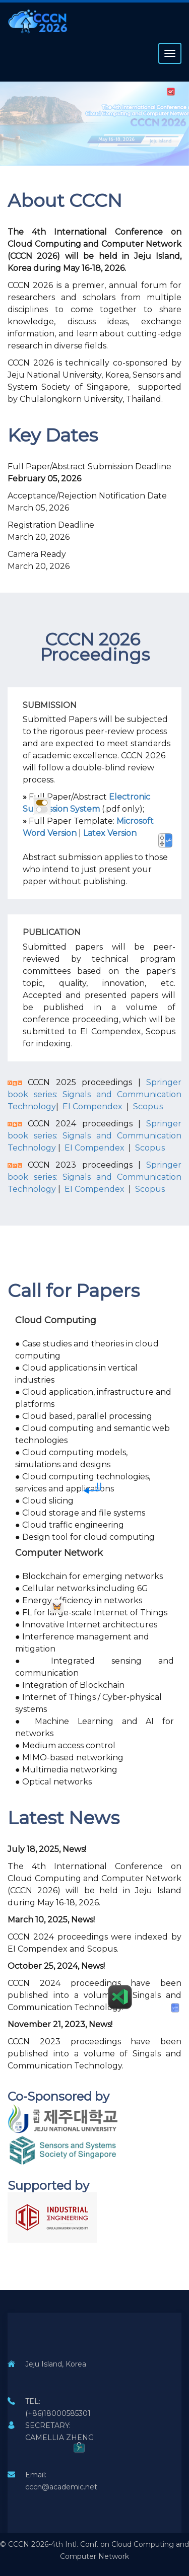 This screenshot has width=189, height=2576. What do you see at coordinates (175, 2008) in the screenshot?
I see `open work tasks or to-do list` at bounding box center [175, 2008].